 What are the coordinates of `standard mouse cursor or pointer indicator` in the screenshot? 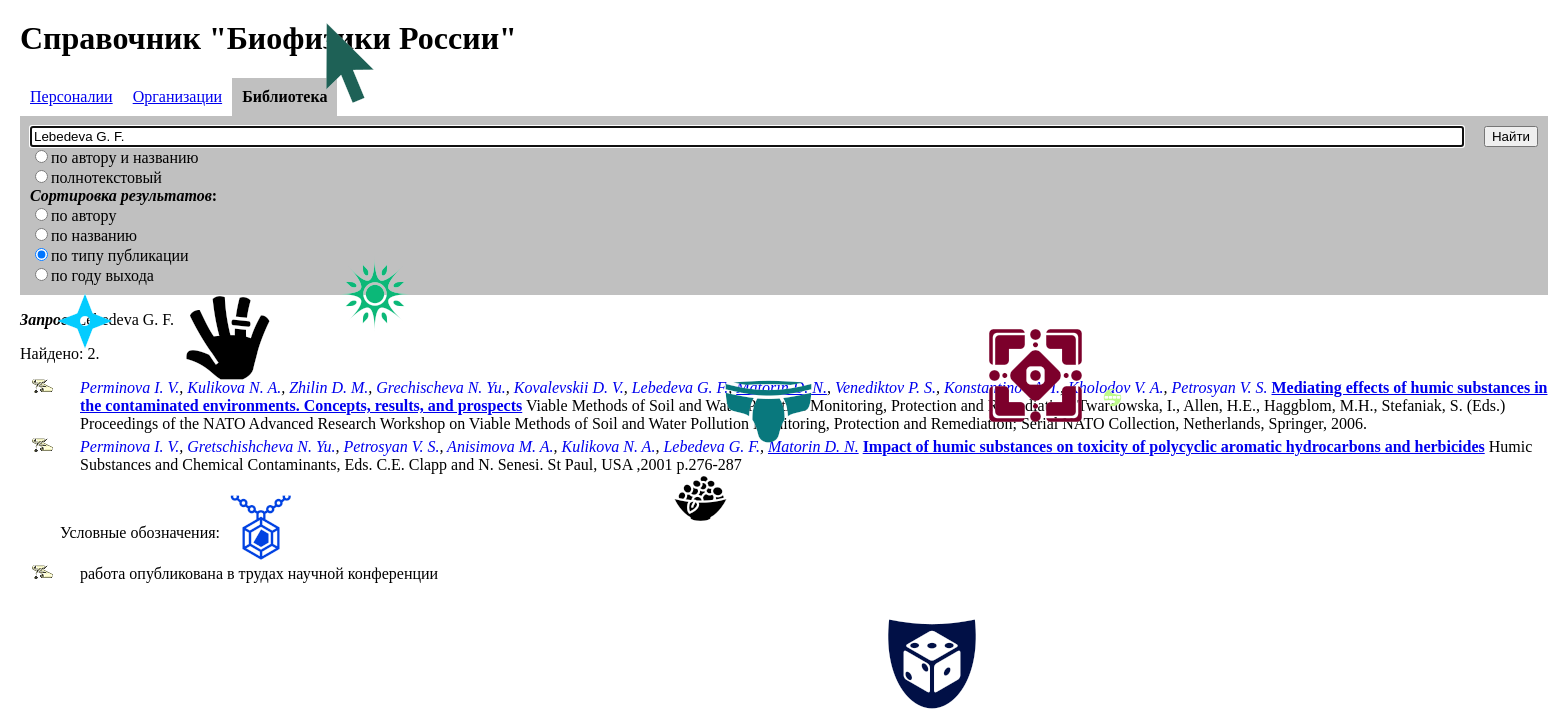 It's located at (350, 63).